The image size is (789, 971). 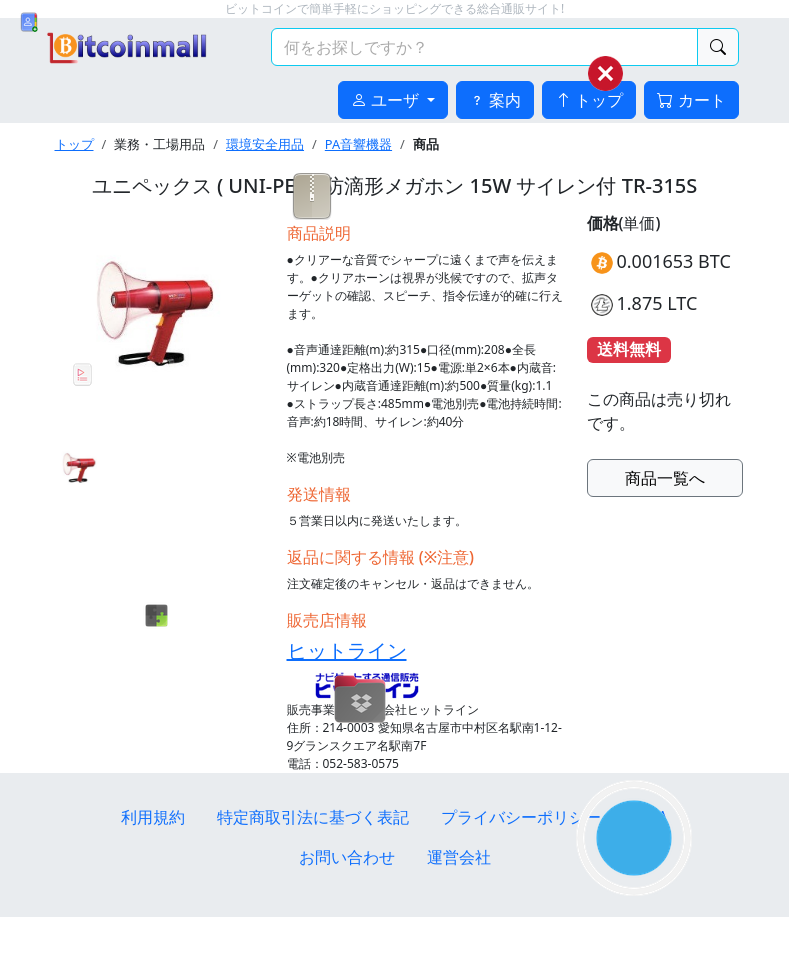 I want to click on indicates an active process or task in progress, so click(x=634, y=838).